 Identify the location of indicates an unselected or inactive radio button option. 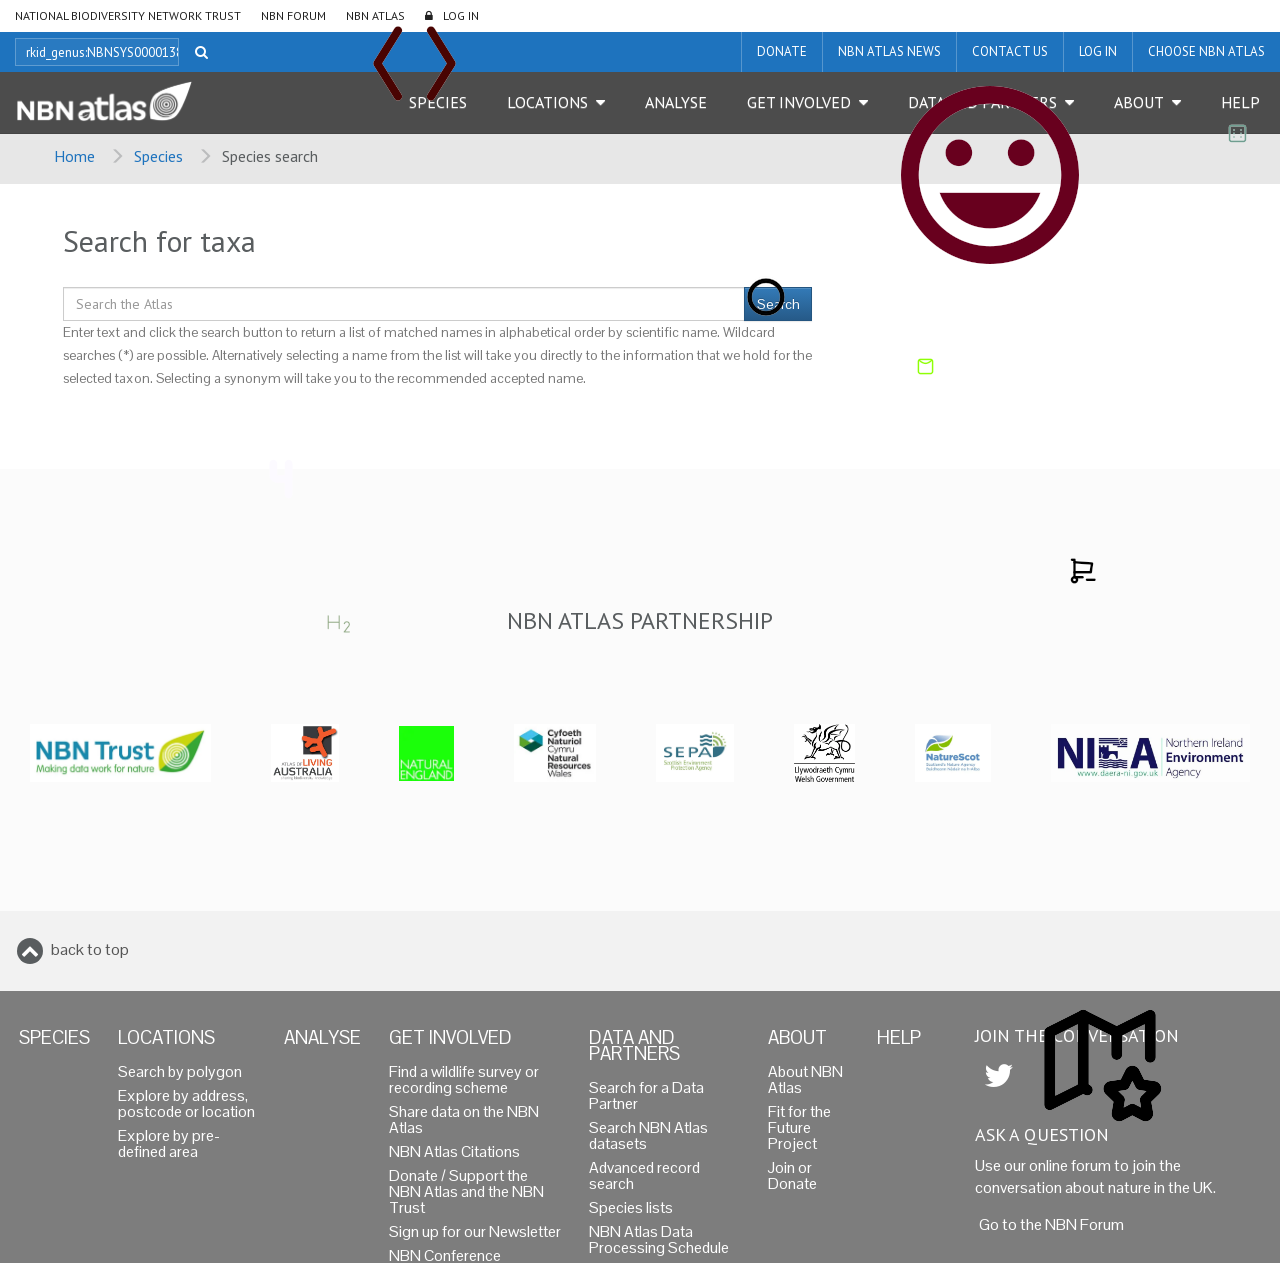
(766, 297).